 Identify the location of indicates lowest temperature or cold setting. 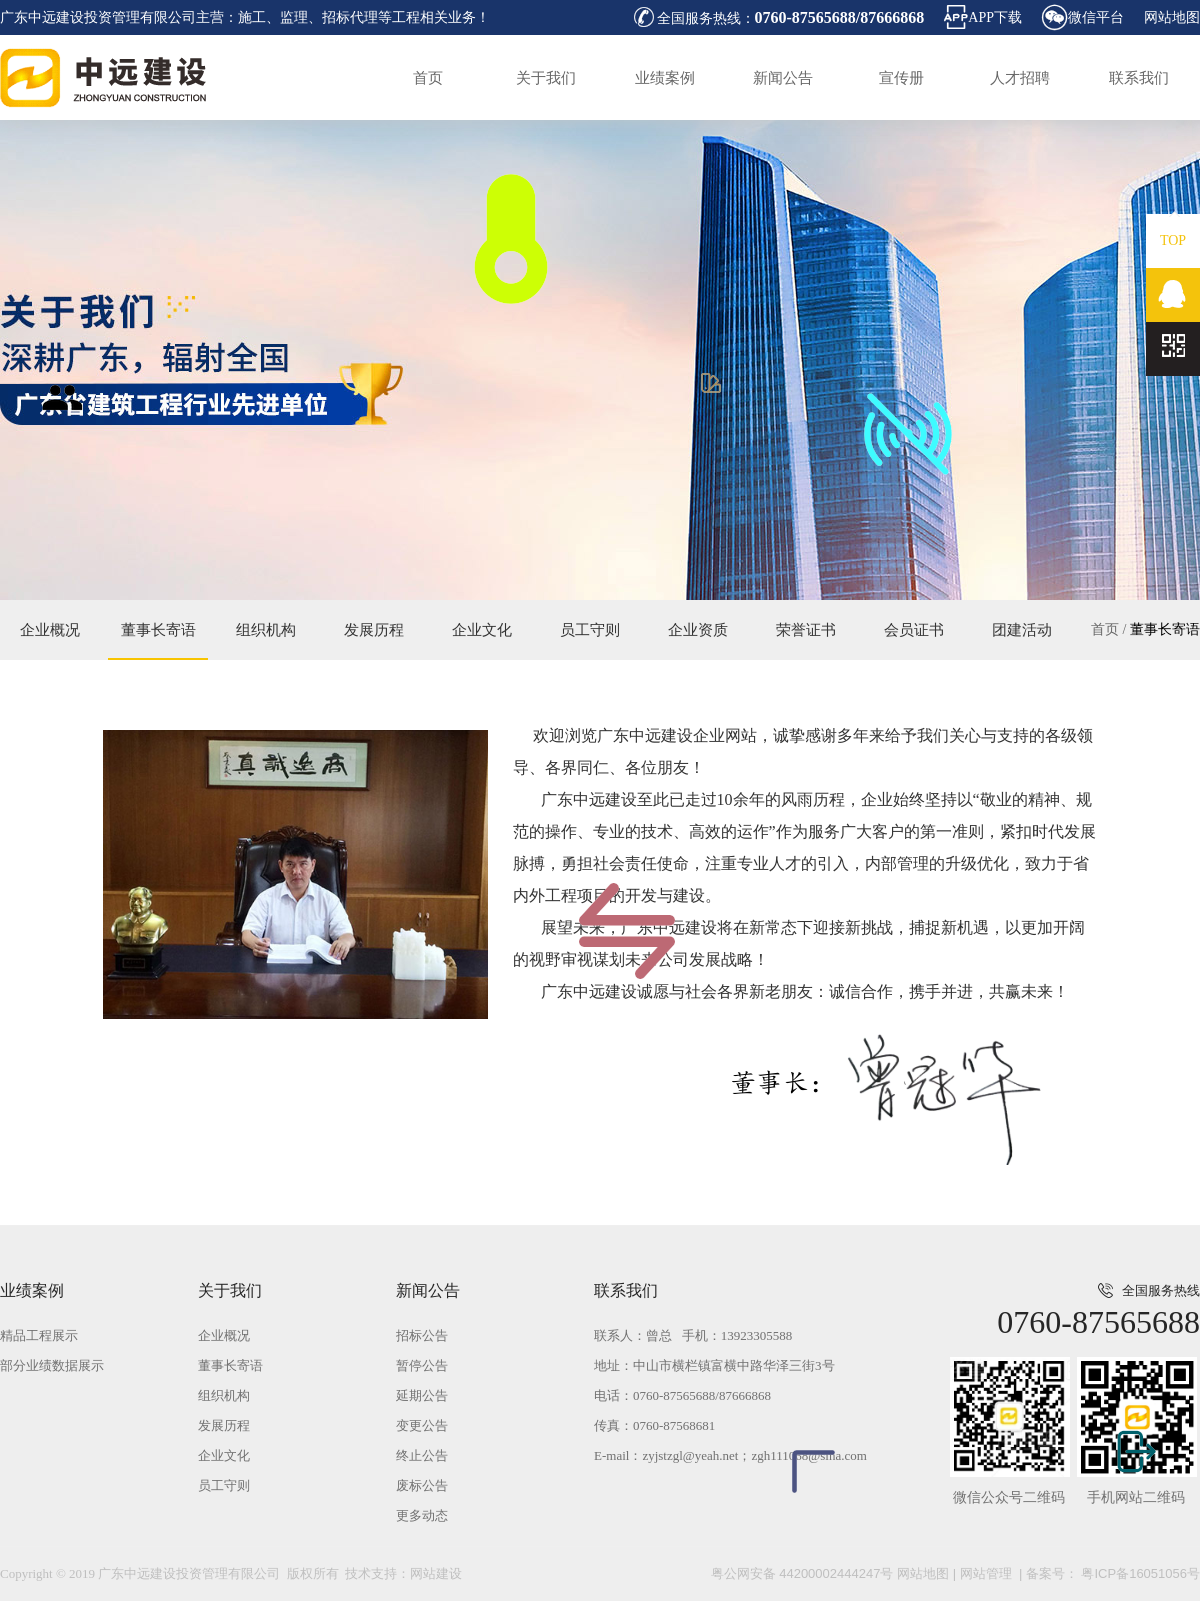
(511, 239).